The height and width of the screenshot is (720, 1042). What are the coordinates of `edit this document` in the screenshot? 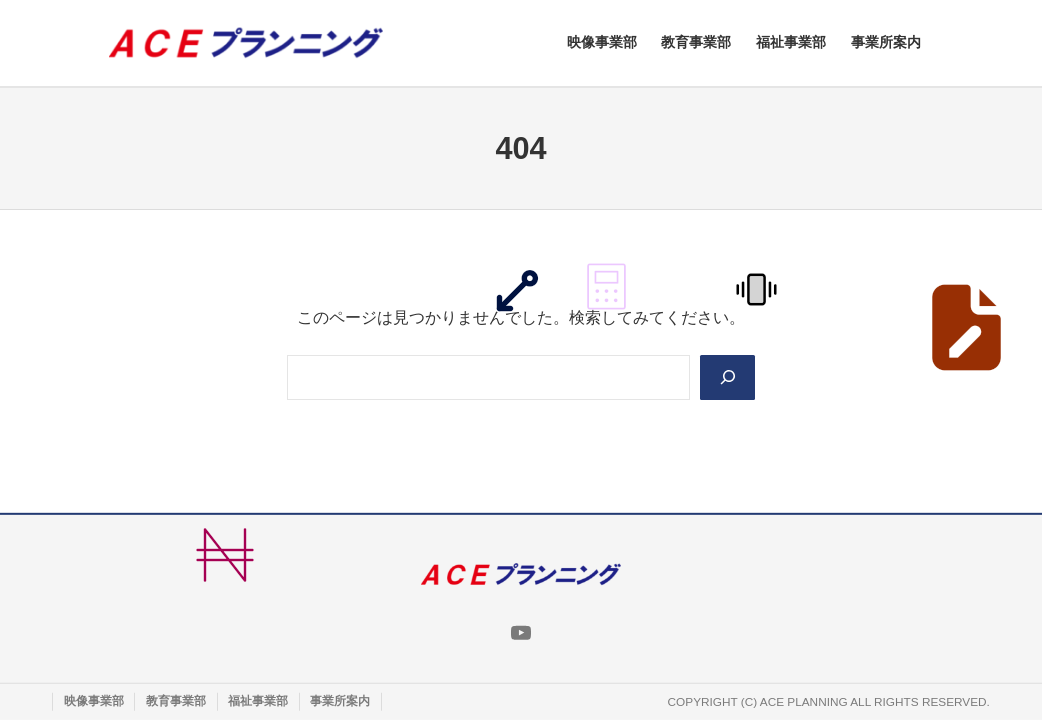 It's located at (966, 327).